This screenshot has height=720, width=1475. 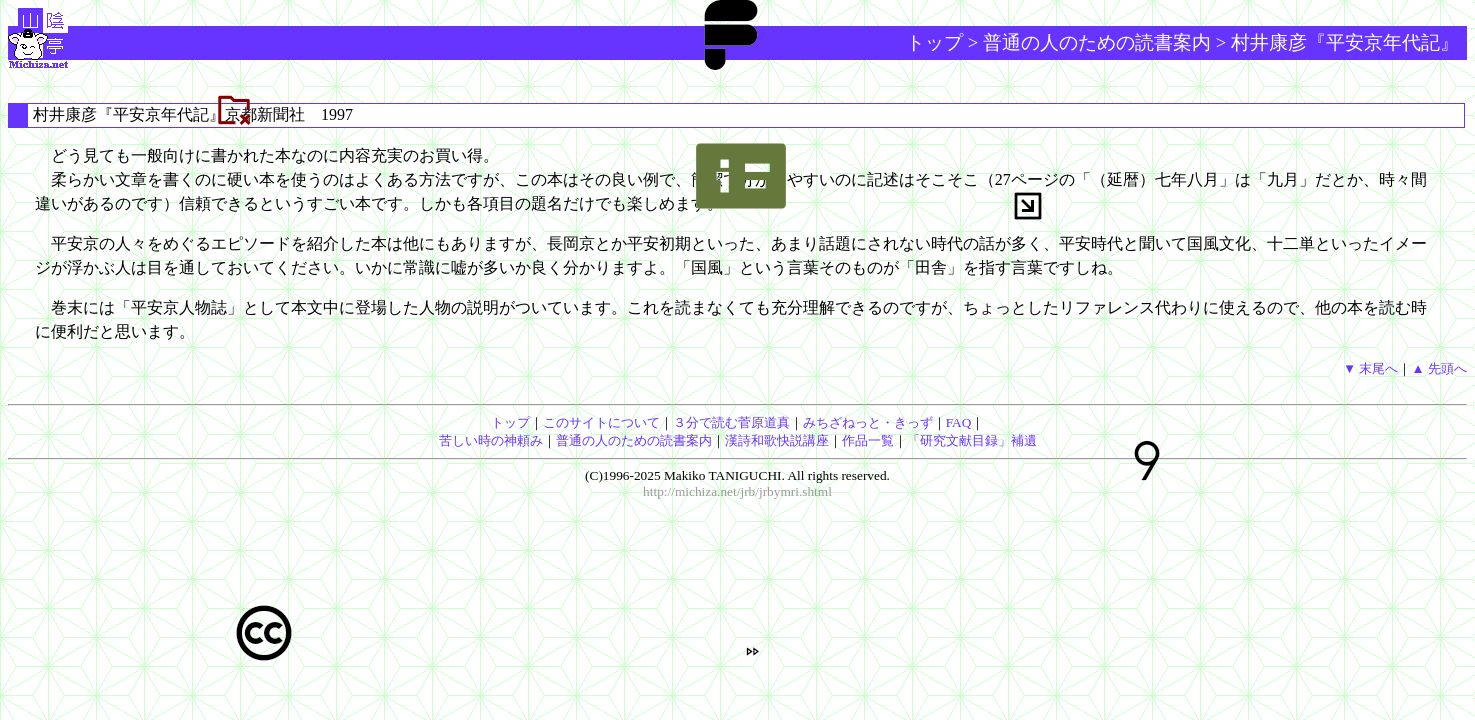 I want to click on indicates content is licensed under creative commons, so click(x=264, y=633).